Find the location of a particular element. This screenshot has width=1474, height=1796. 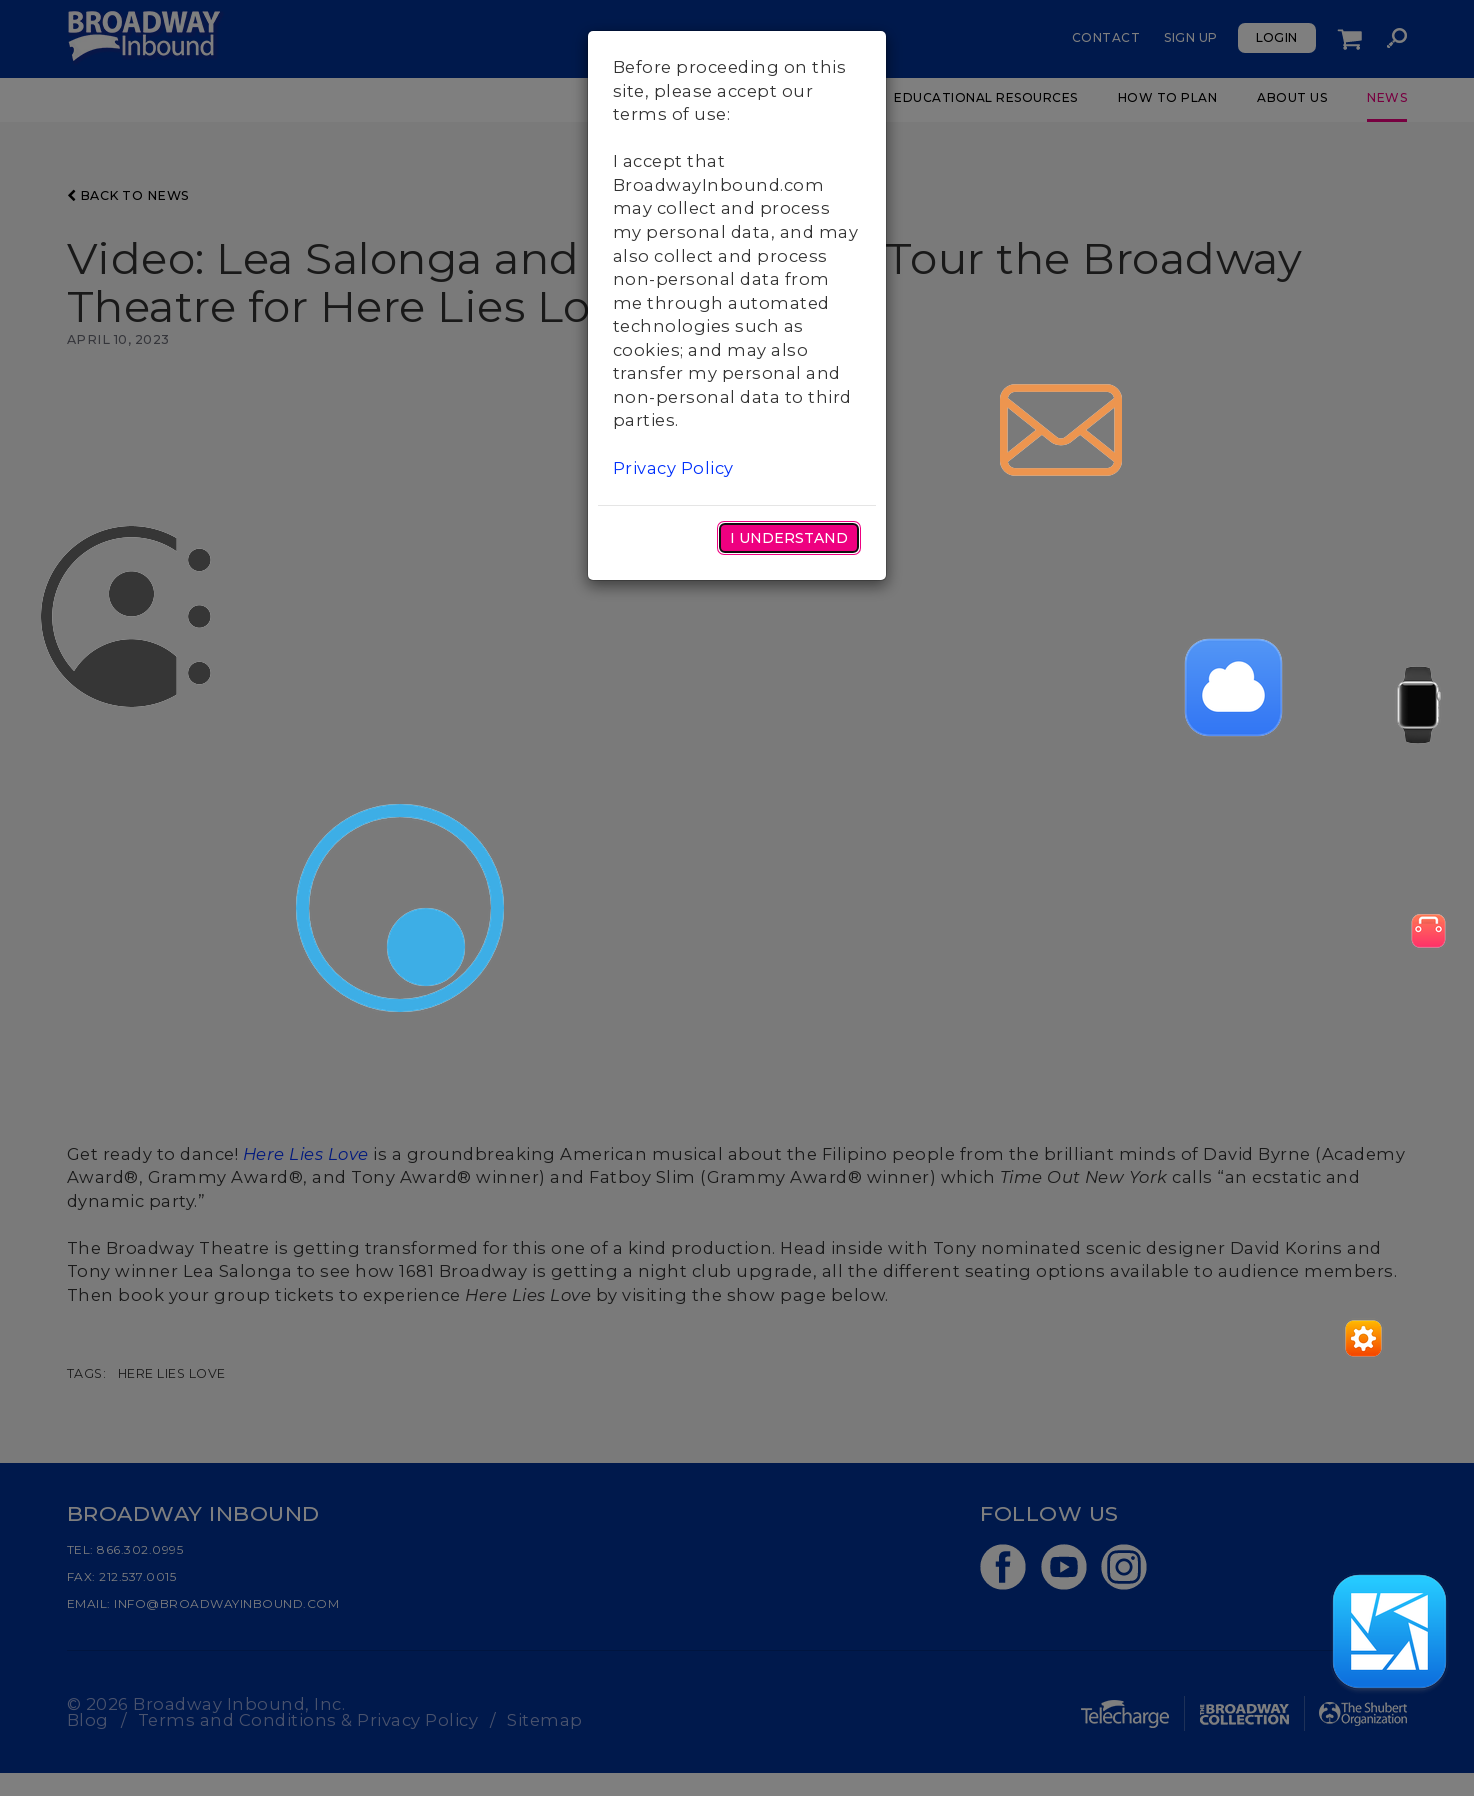

open aptana studio IDE is located at coordinates (1363, 1338).